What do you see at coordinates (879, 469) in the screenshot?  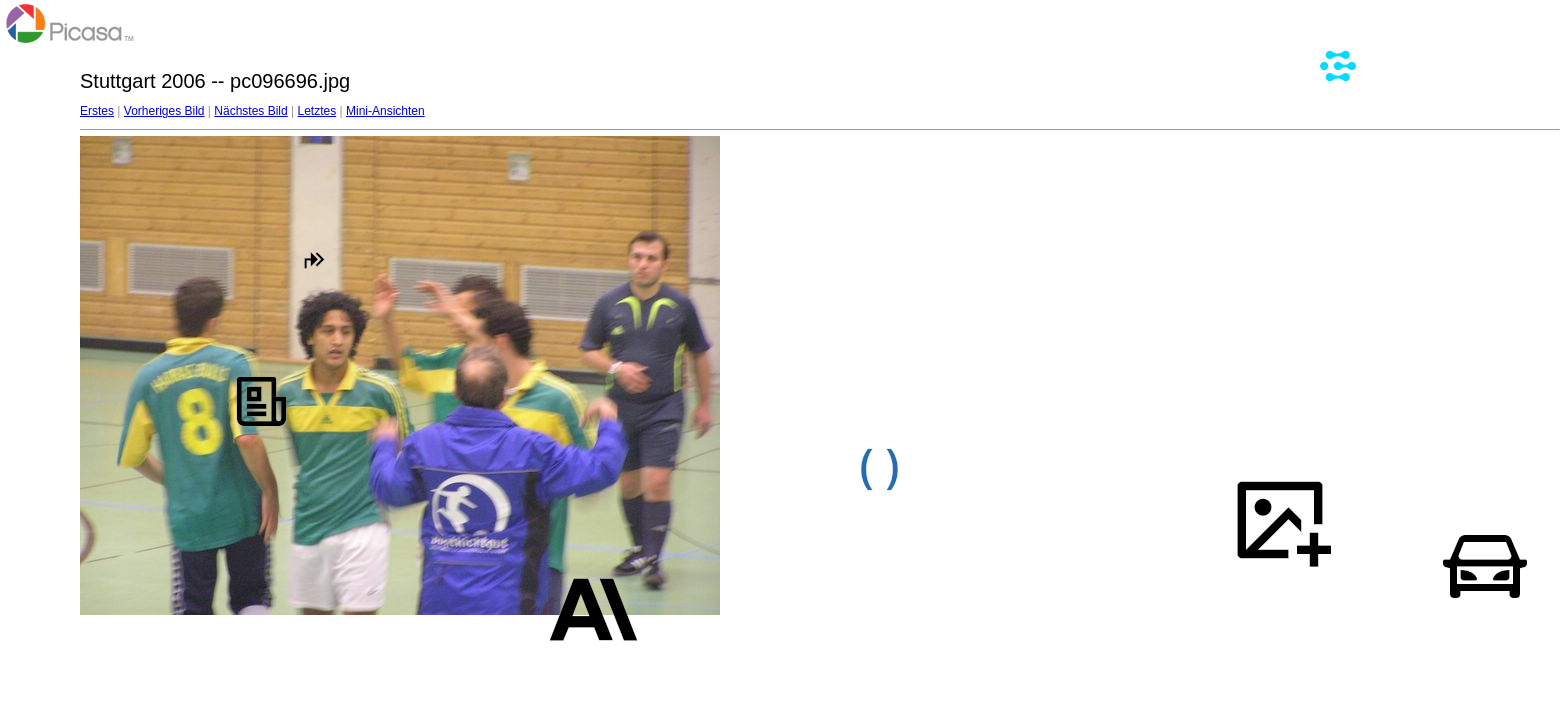 I see `insert parentheses in code editor` at bounding box center [879, 469].